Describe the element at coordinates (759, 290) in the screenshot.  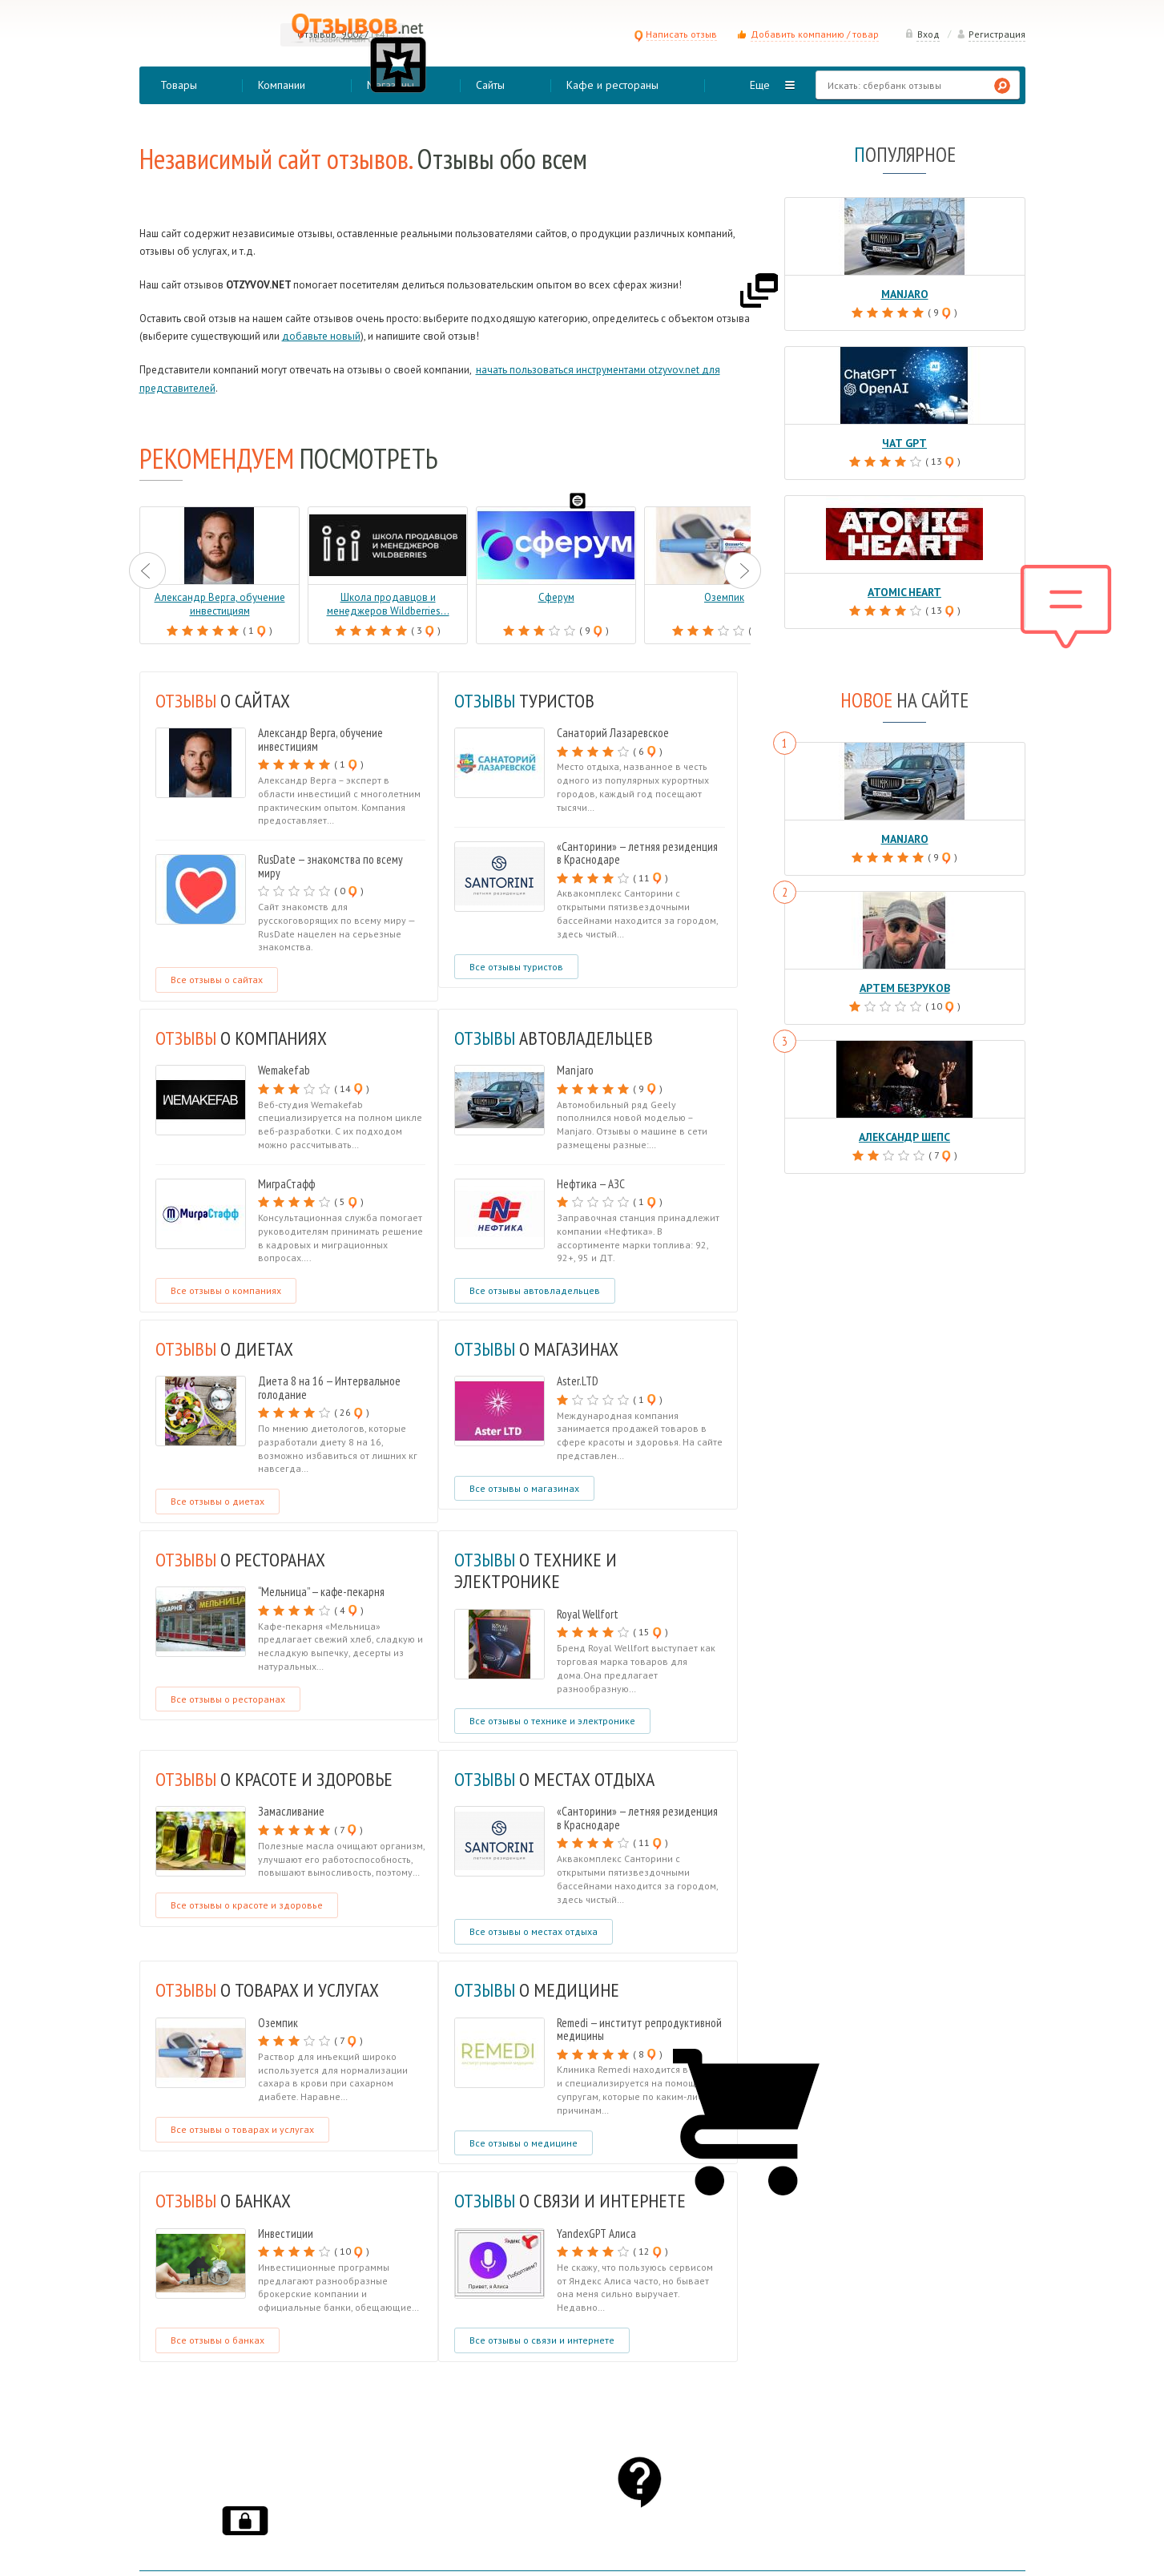
I see `view dynamic or stacked content feed` at that location.